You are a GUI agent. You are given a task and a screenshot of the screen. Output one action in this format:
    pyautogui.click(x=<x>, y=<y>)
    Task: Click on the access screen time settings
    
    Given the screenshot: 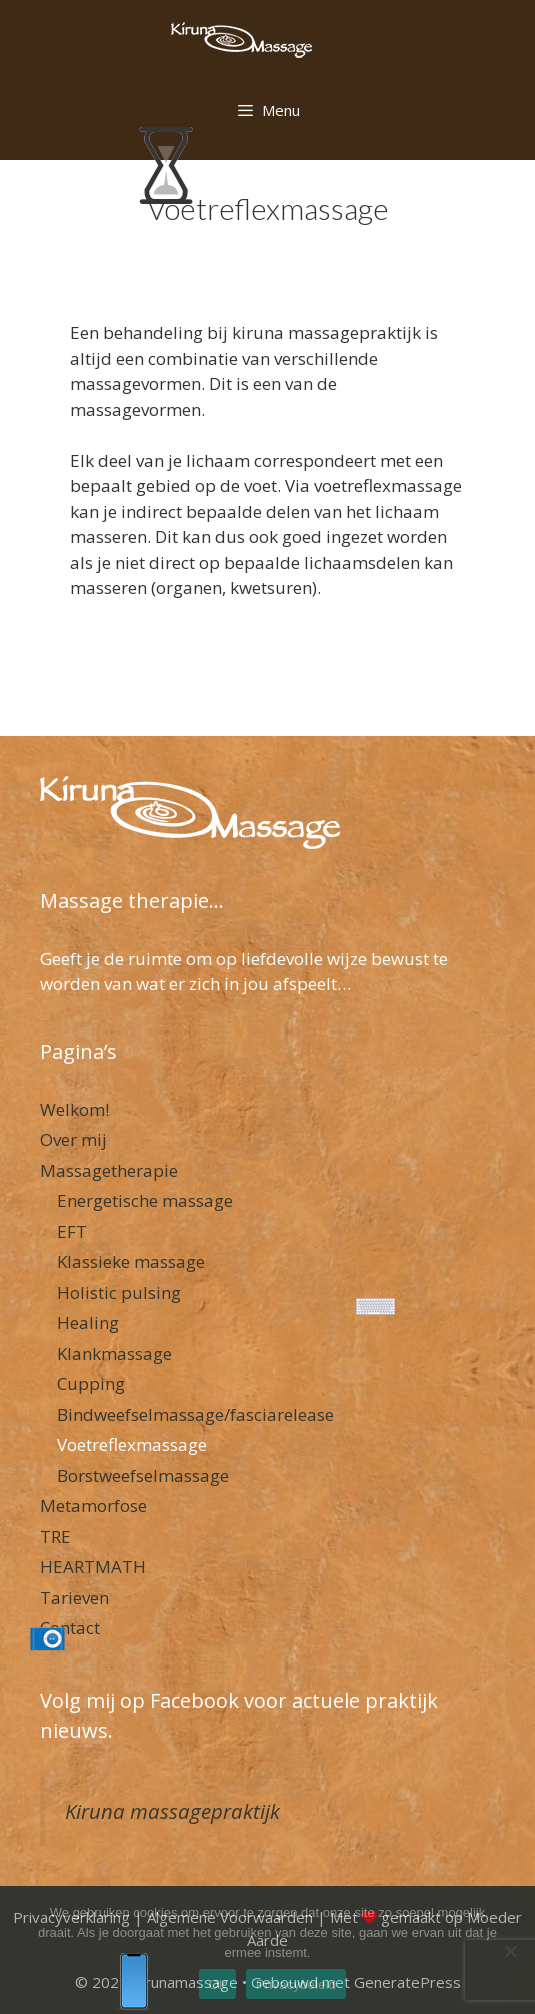 What is the action you would take?
    pyautogui.click(x=168, y=165)
    